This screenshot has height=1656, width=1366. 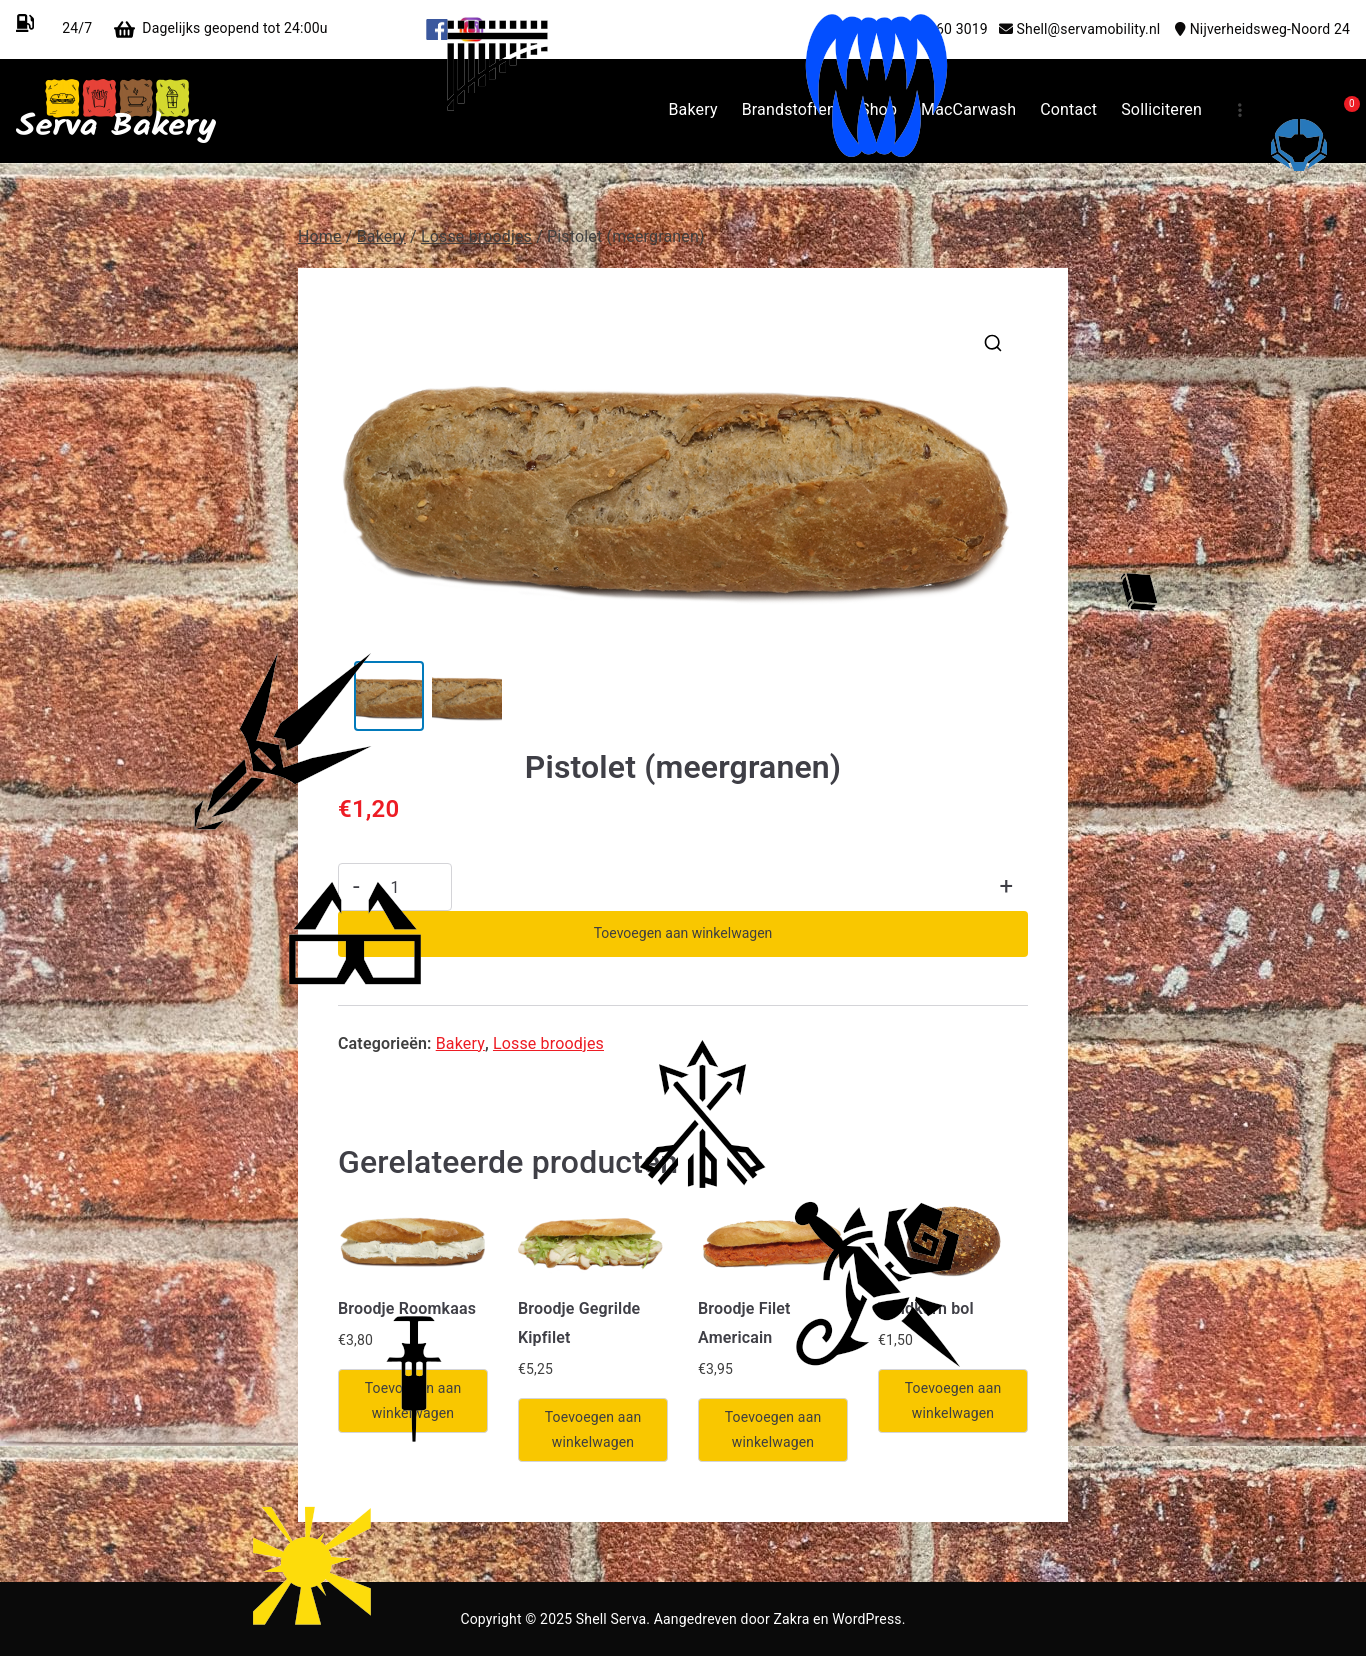 I want to click on indicates an explosion or blast effect in gameplay, so click(x=311, y=1565).